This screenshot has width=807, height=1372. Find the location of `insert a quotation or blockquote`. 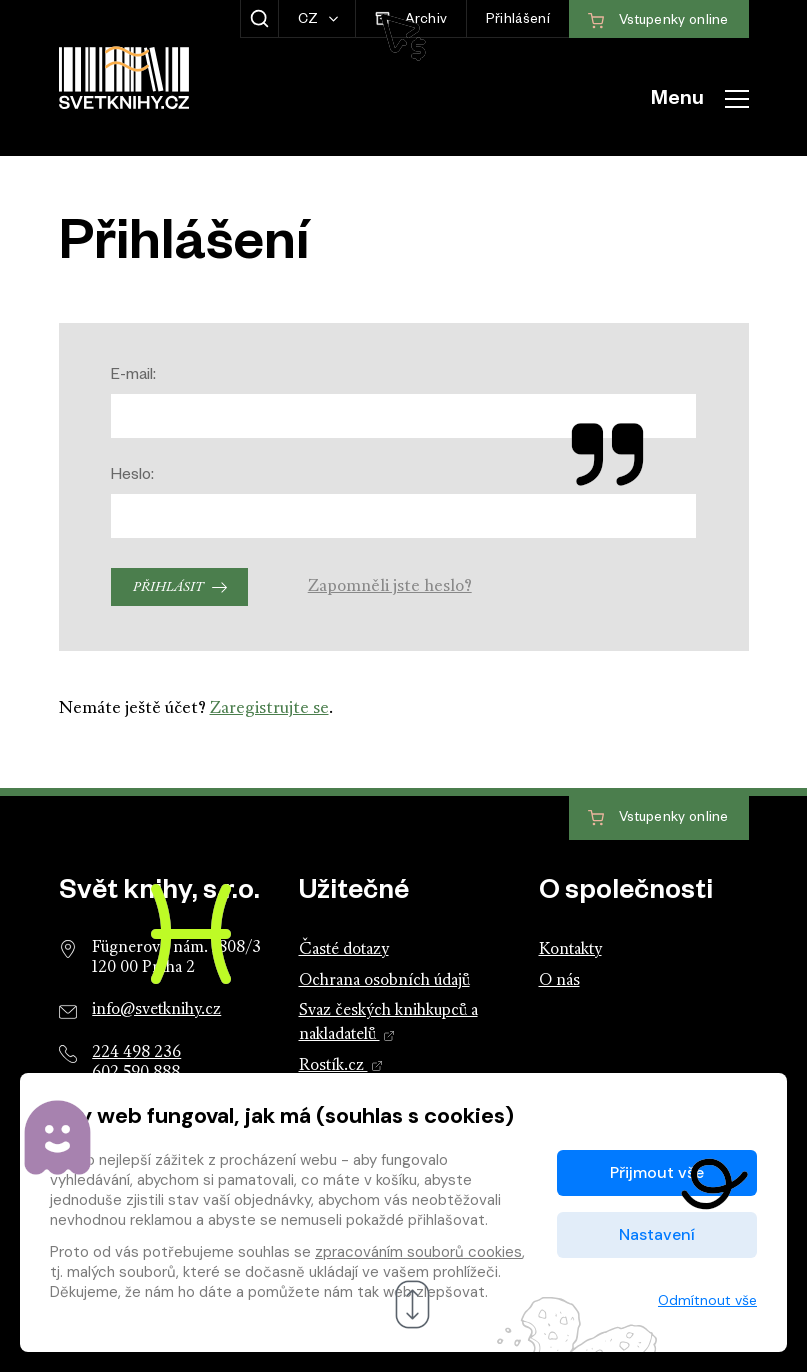

insert a quotation or blockquote is located at coordinates (607, 454).